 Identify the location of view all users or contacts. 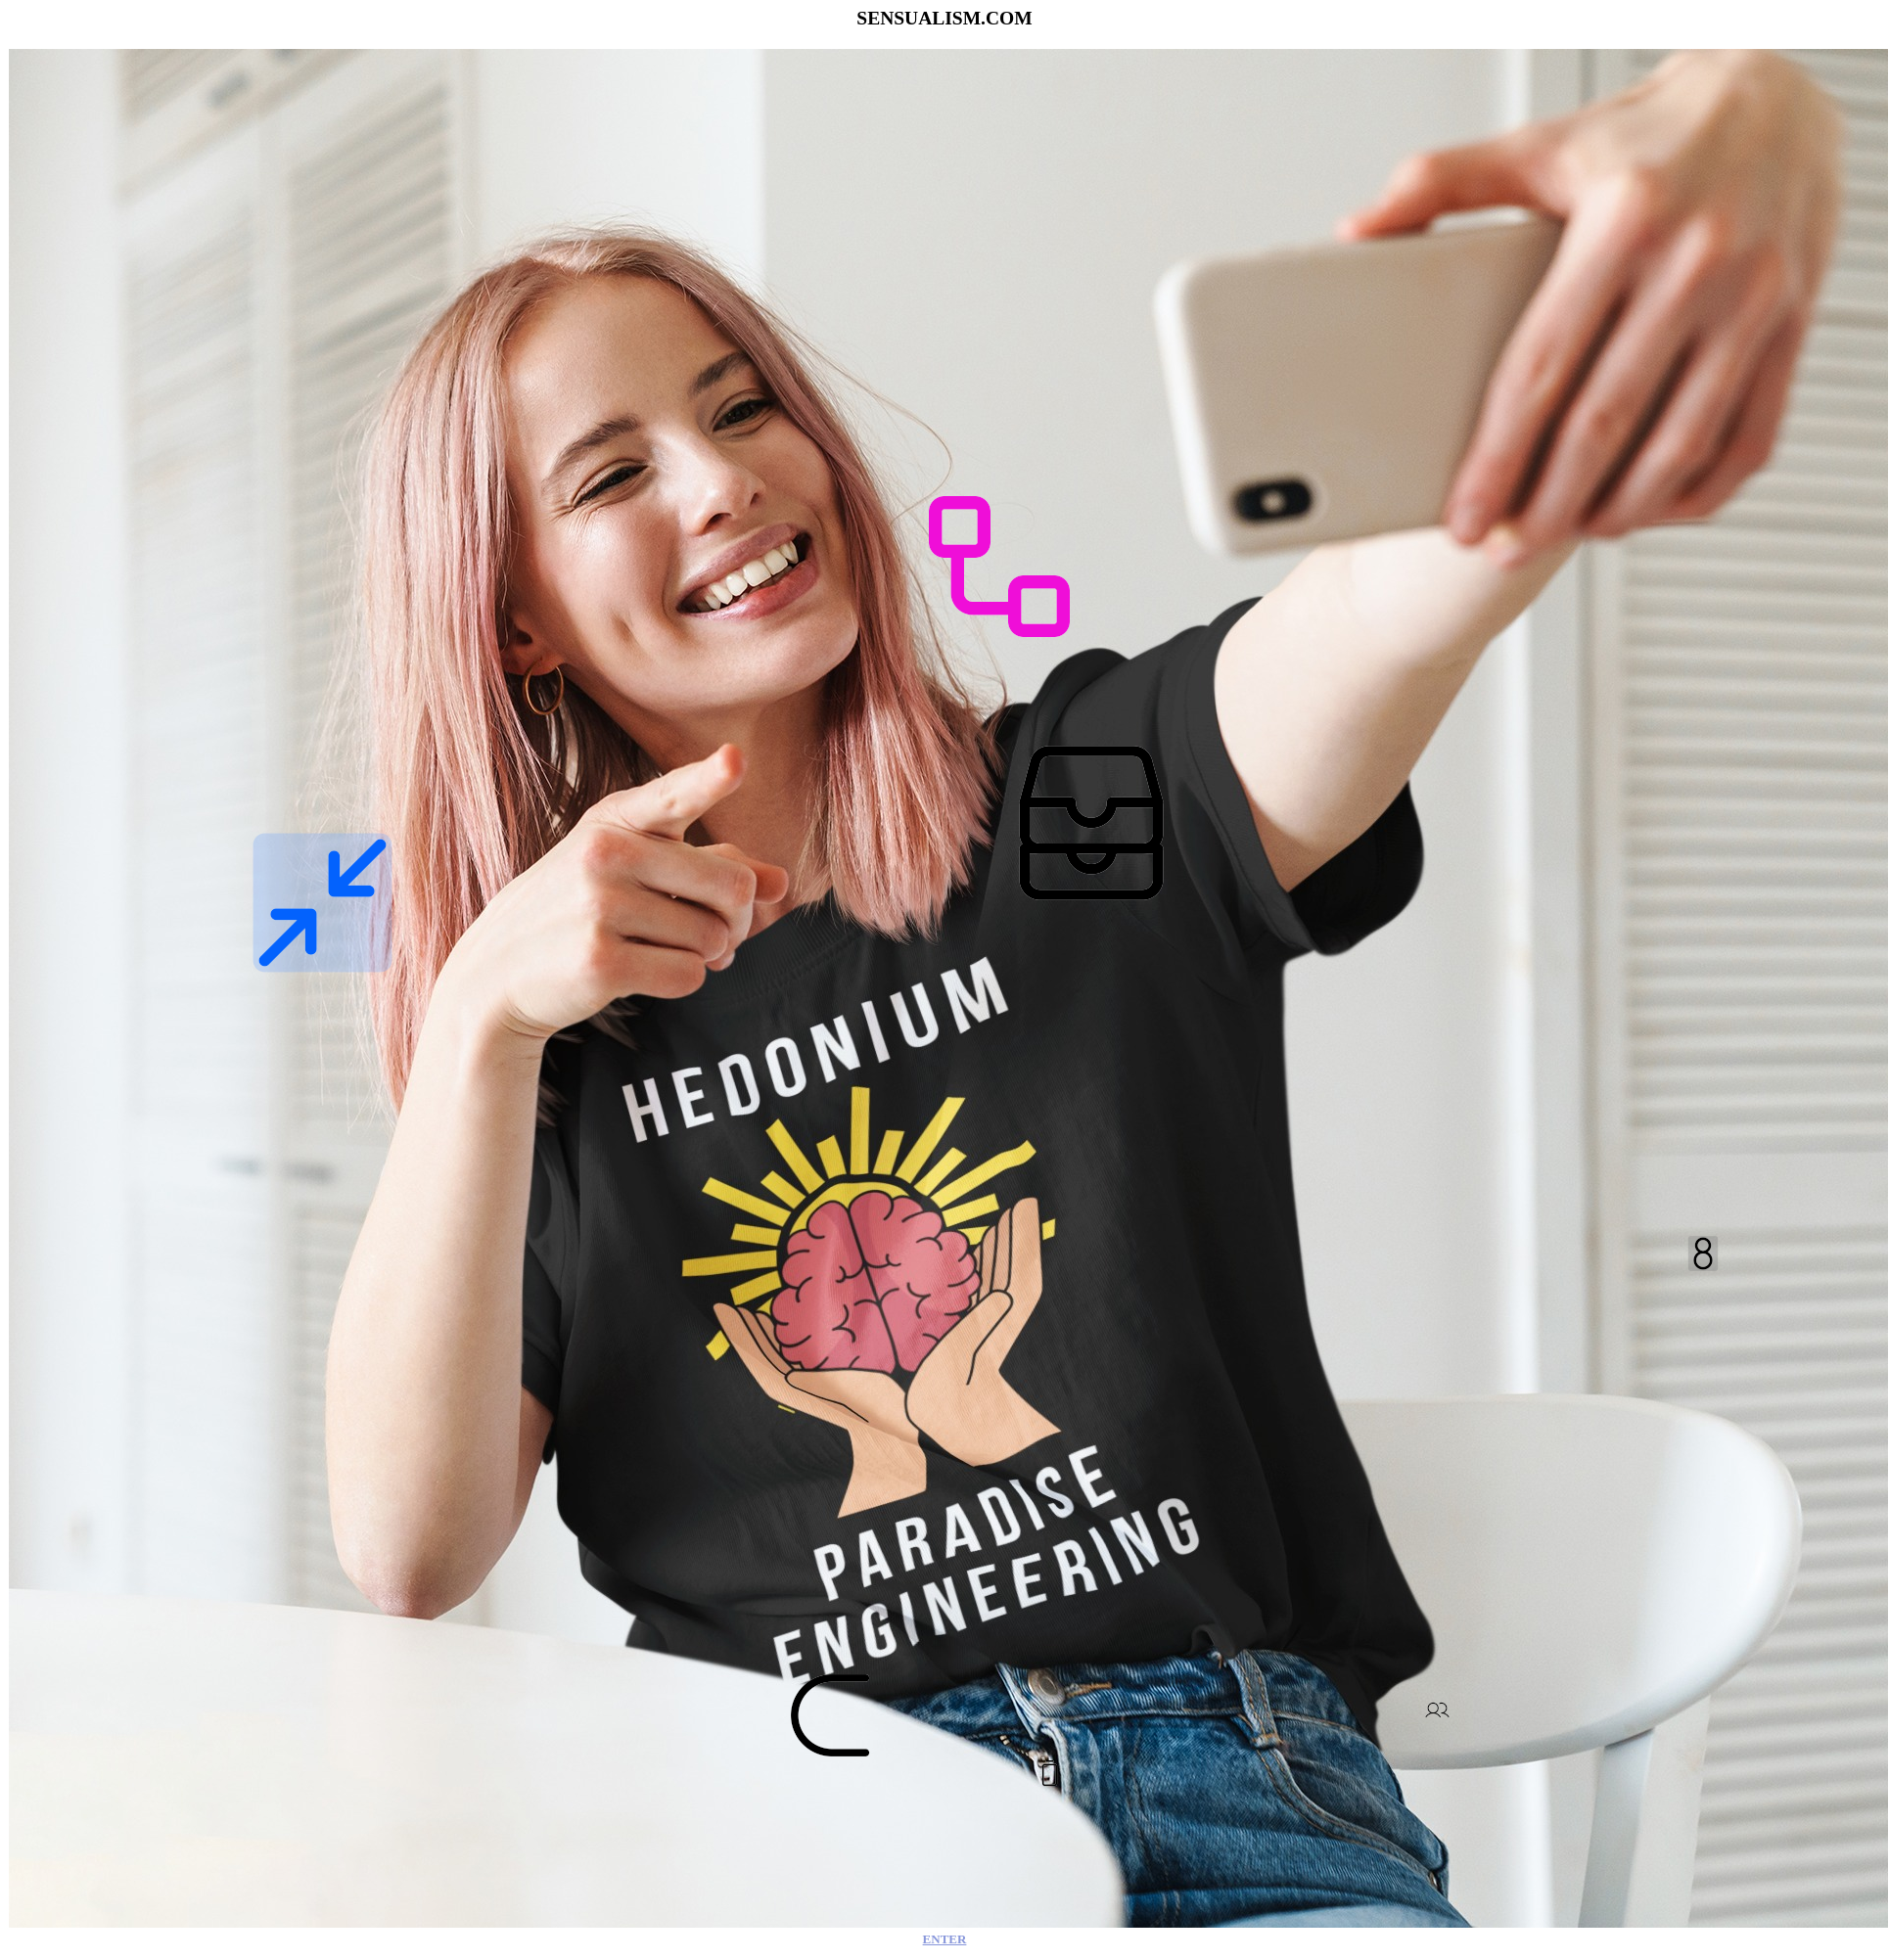
(1437, 1709).